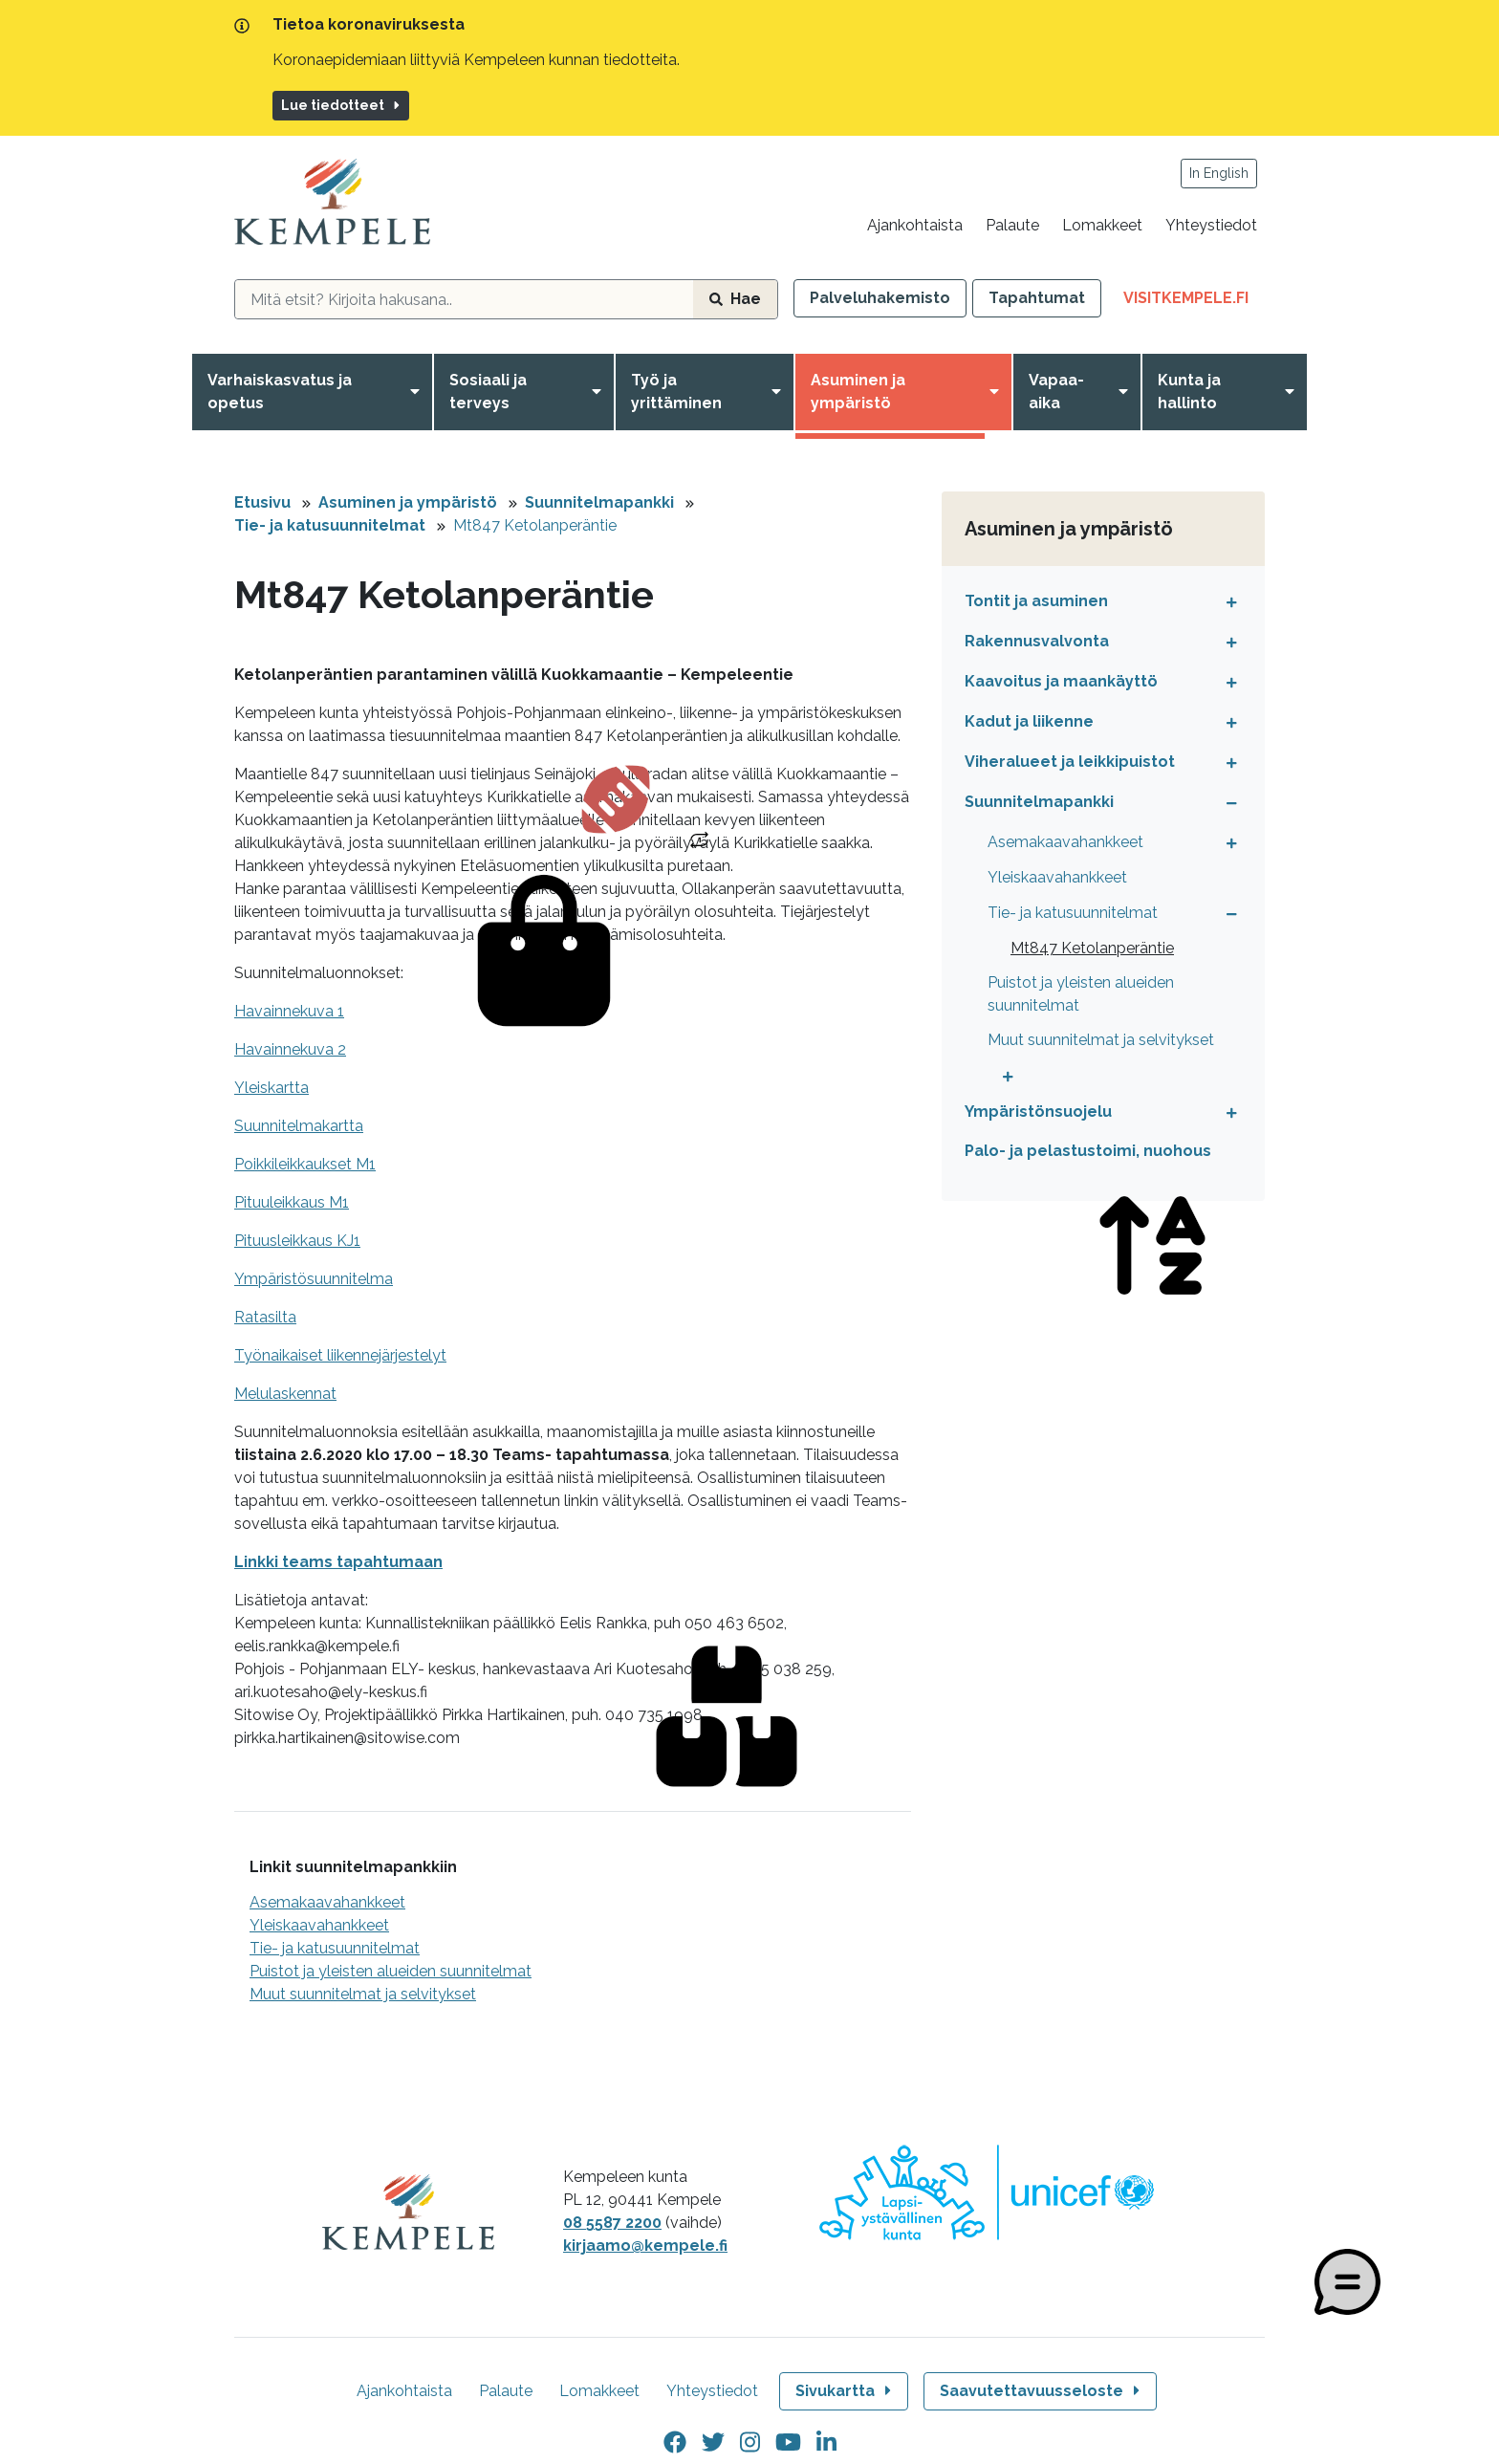 The height and width of the screenshot is (2464, 1499). Describe the element at coordinates (616, 799) in the screenshot. I see `access football or american sports content` at that location.